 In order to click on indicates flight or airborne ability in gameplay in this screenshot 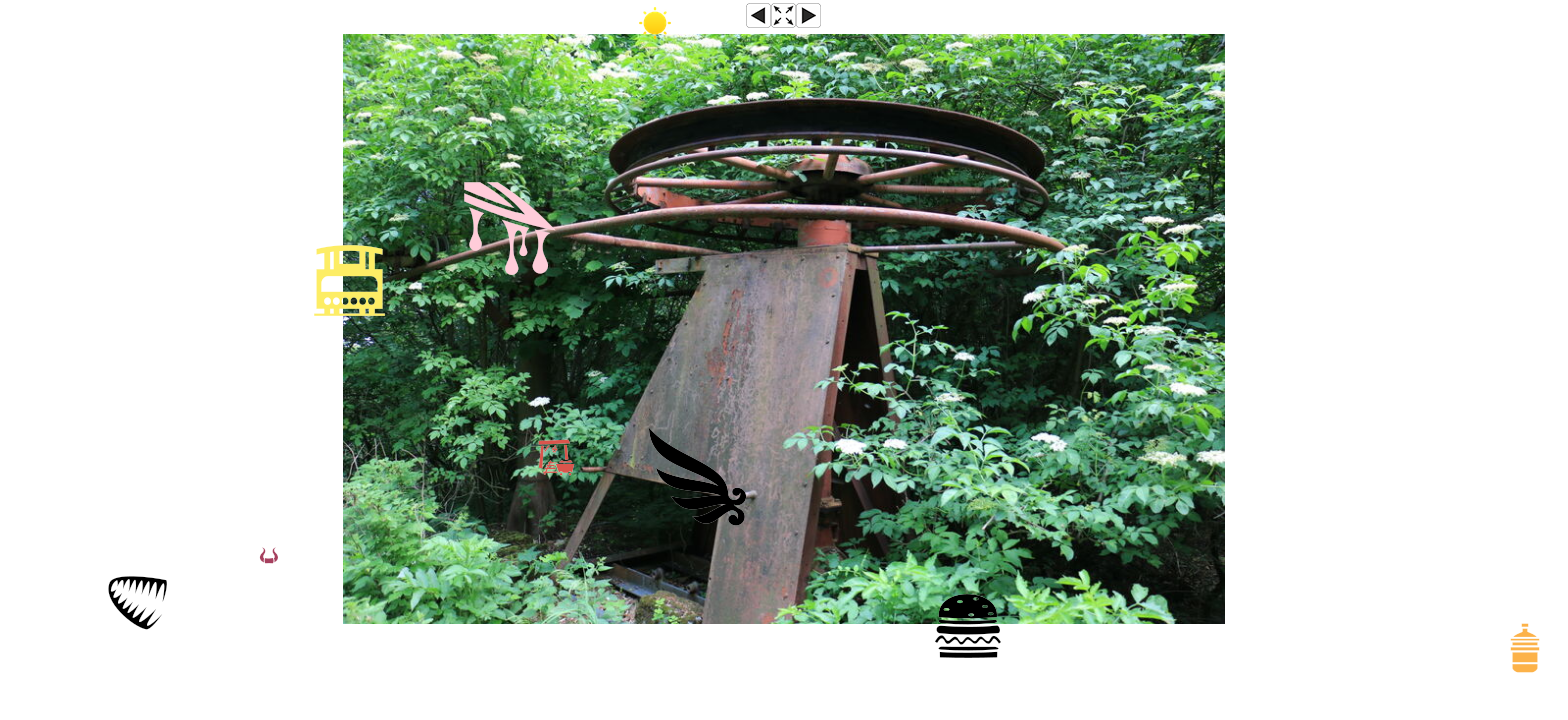, I will do `click(696, 476)`.